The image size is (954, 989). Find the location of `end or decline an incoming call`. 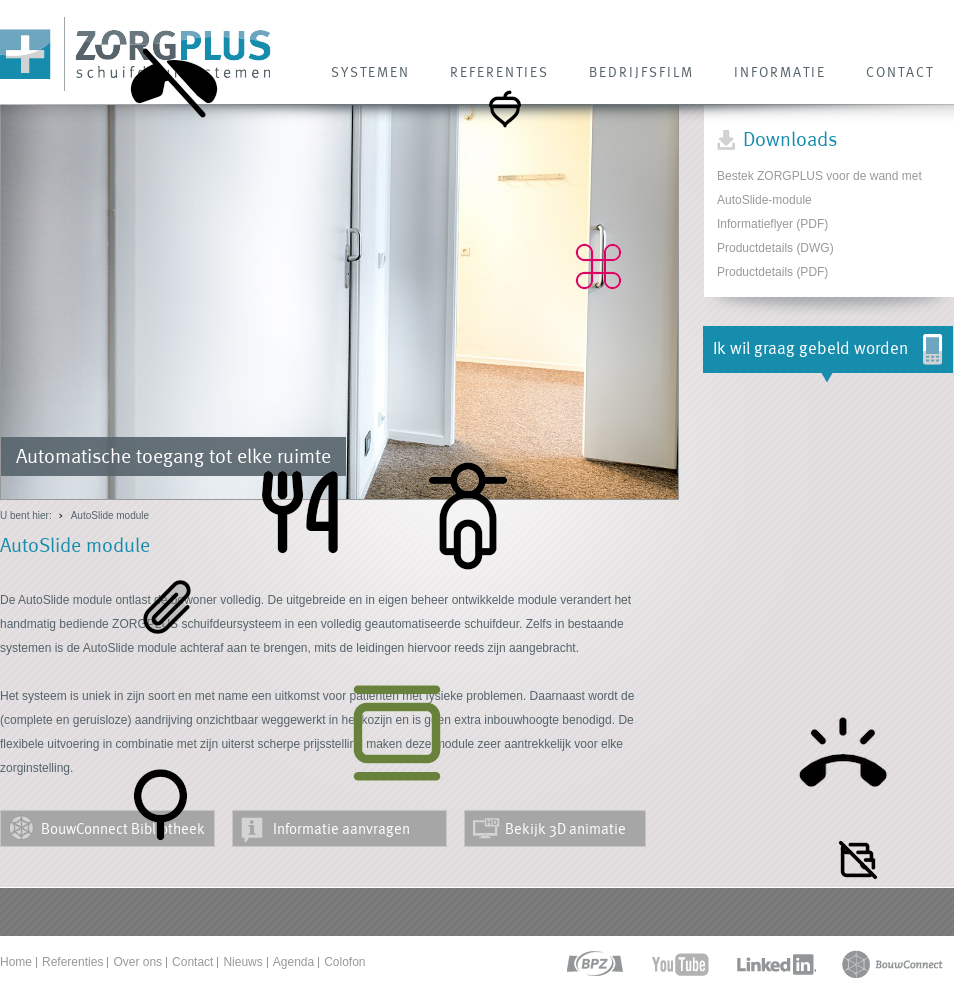

end or decline an incoming call is located at coordinates (174, 83).